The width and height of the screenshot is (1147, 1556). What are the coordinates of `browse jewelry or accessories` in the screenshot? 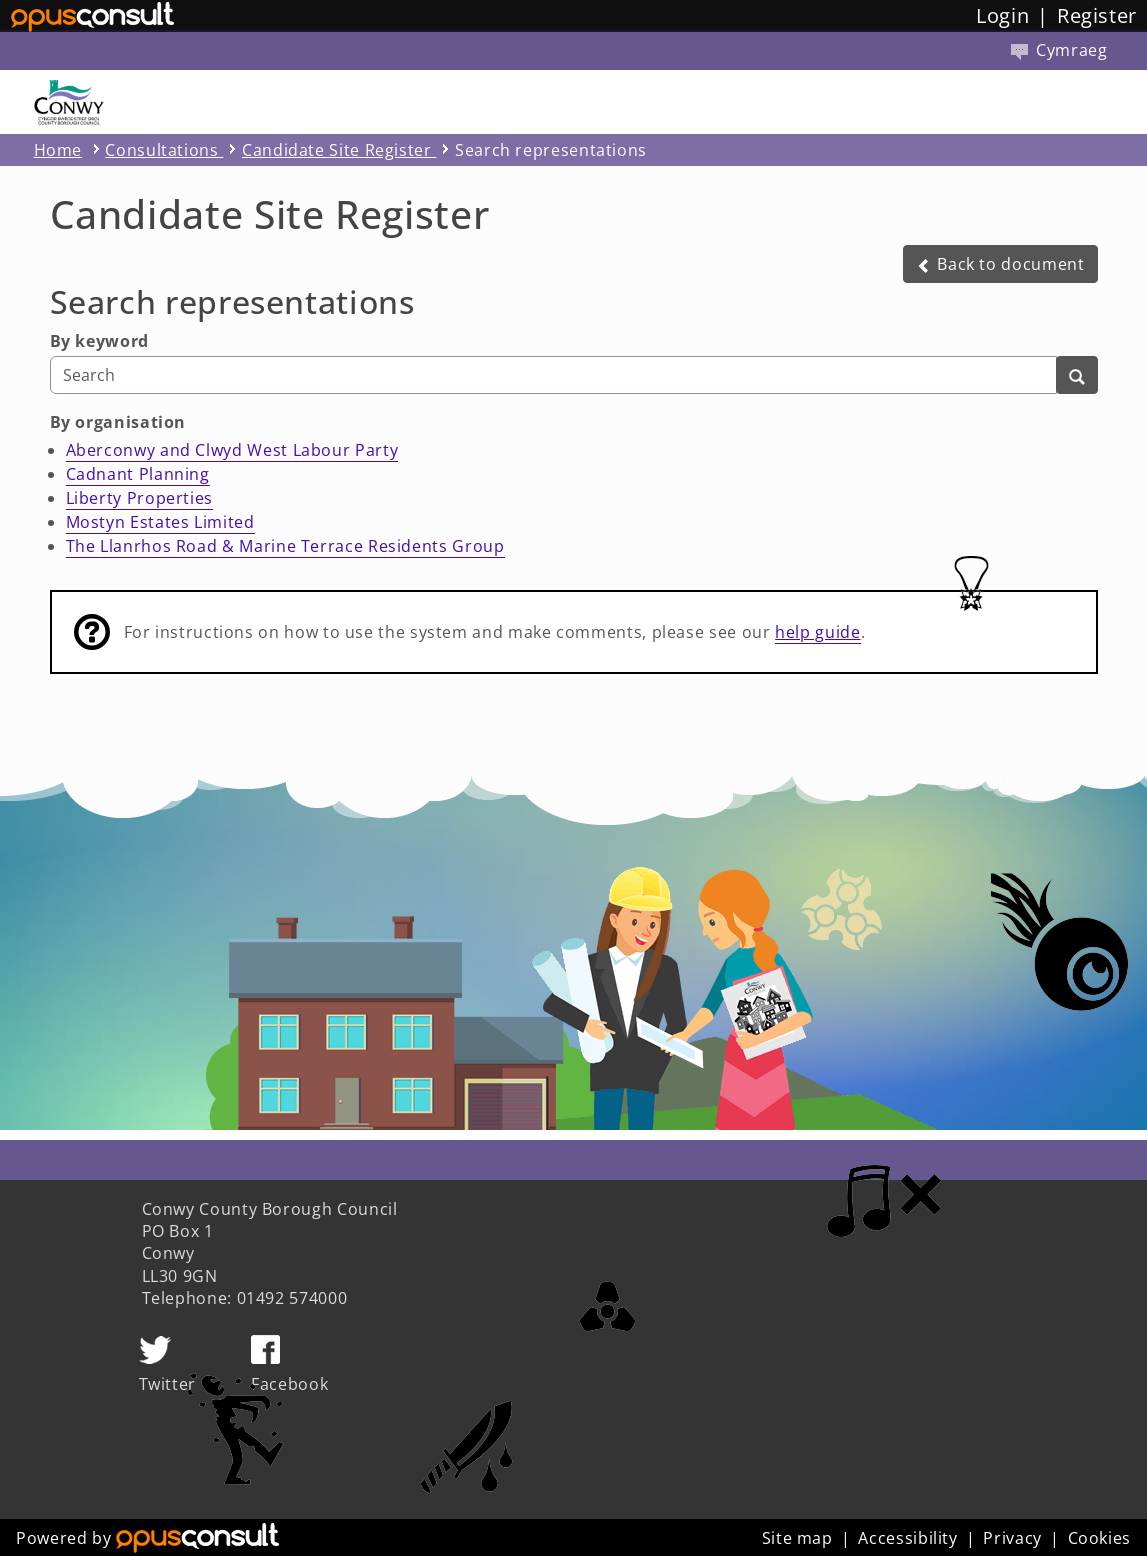 It's located at (971, 583).